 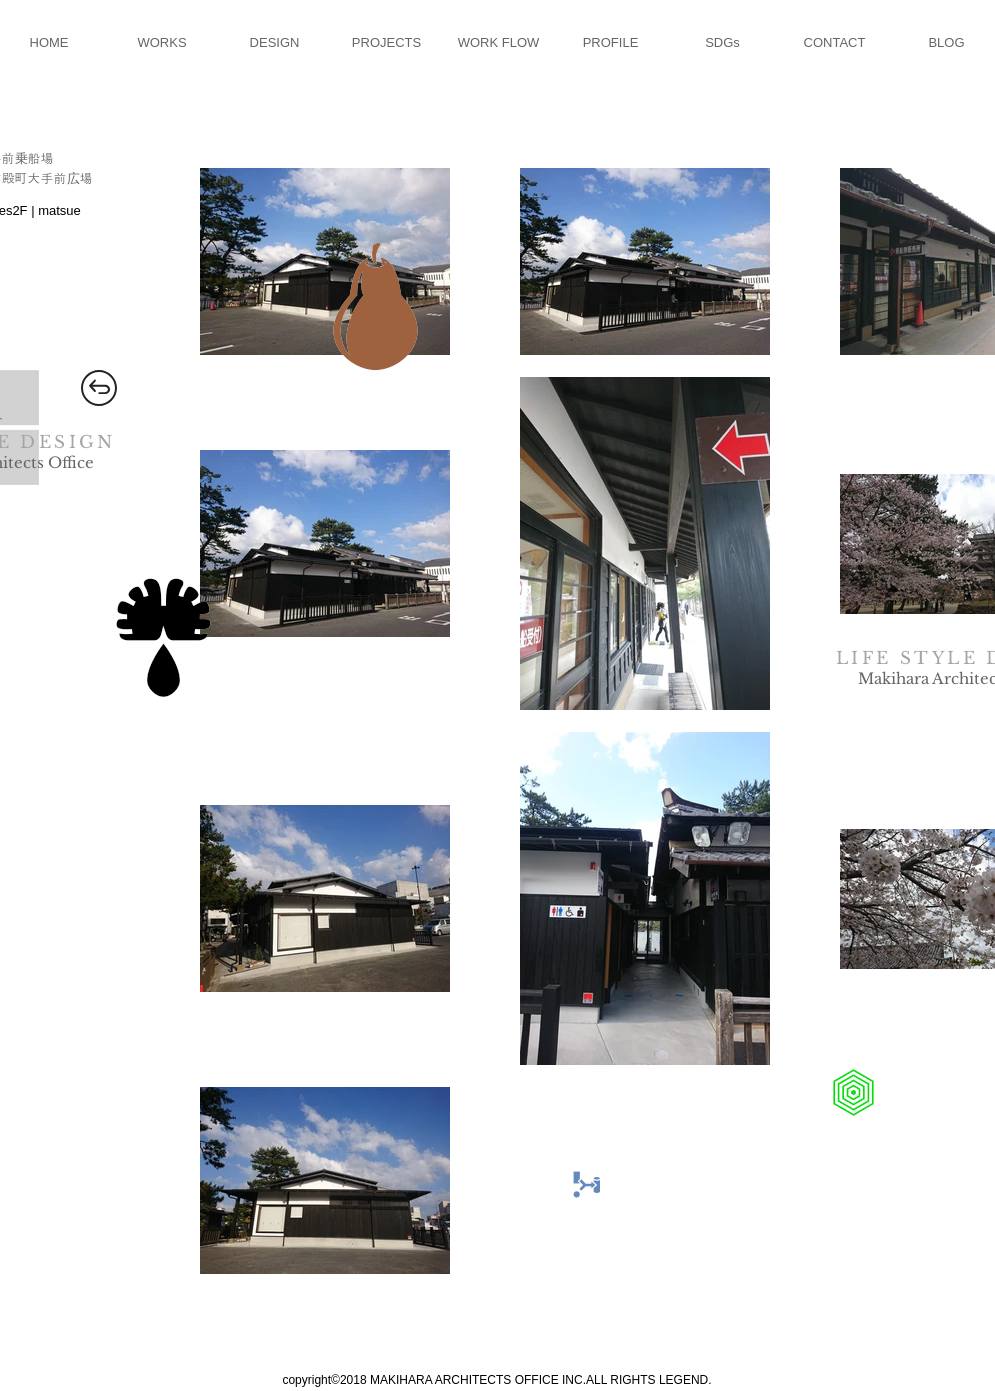 I want to click on select pear as your game fruit or character, so click(x=375, y=306).